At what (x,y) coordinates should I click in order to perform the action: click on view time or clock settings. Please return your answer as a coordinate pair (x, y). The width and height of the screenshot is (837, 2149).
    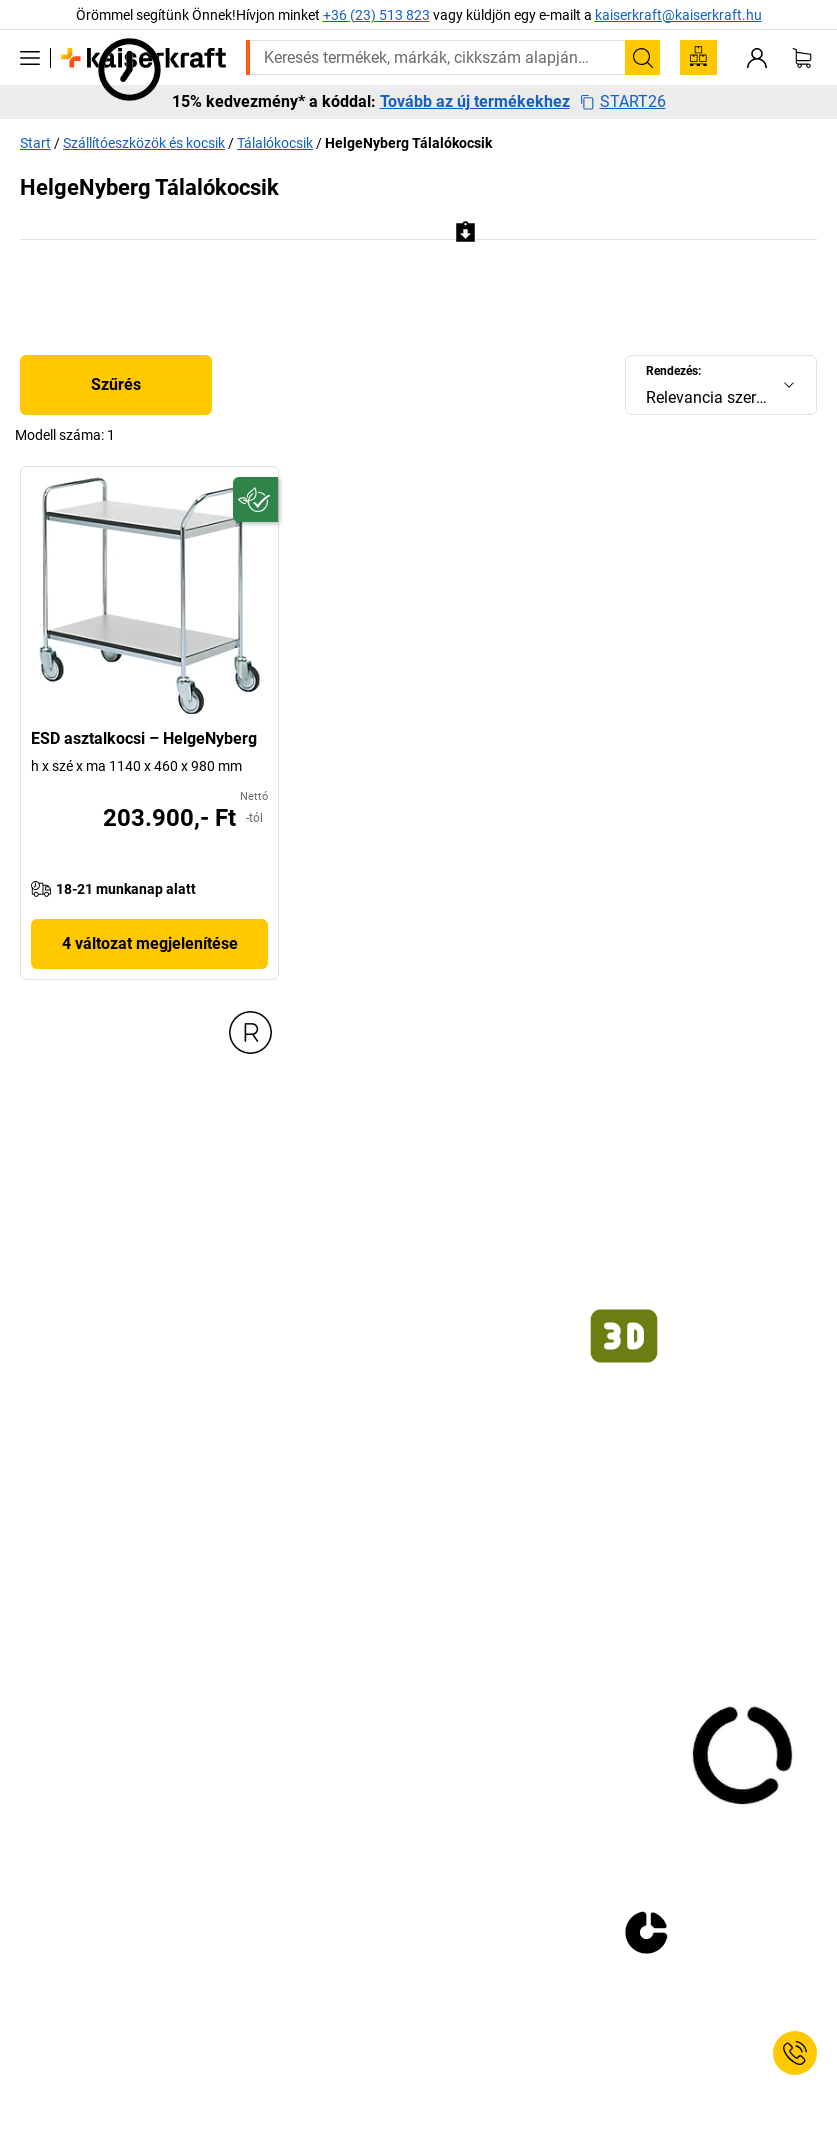
    Looking at the image, I should click on (129, 69).